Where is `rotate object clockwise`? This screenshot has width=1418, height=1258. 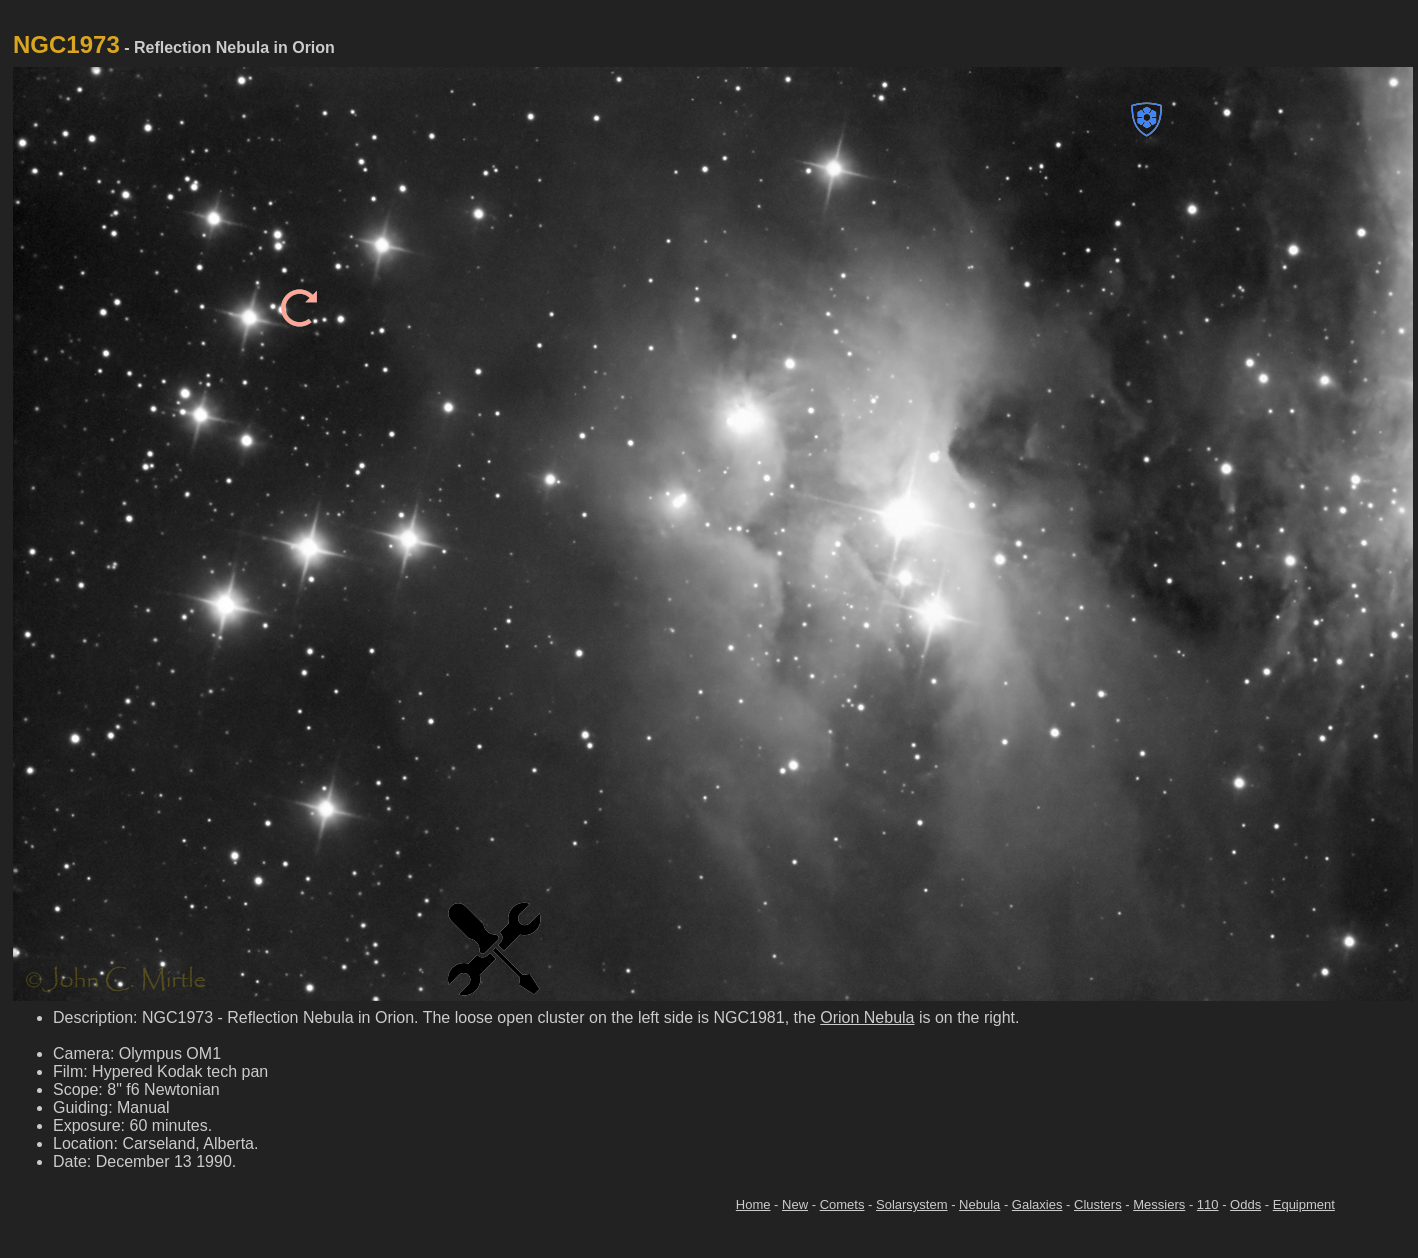 rotate object clockwise is located at coordinates (299, 308).